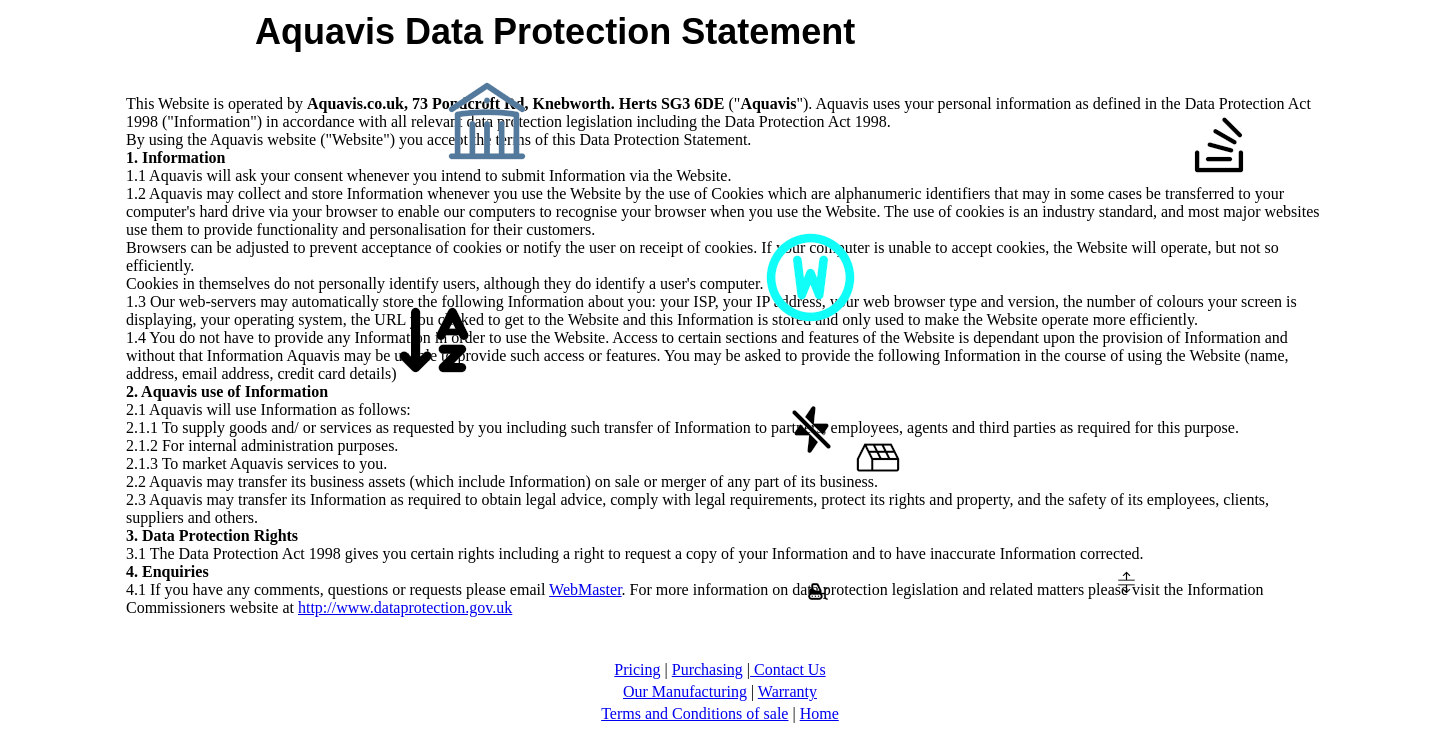  Describe the element at coordinates (487, 121) in the screenshot. I see `access library or archives` at that location.